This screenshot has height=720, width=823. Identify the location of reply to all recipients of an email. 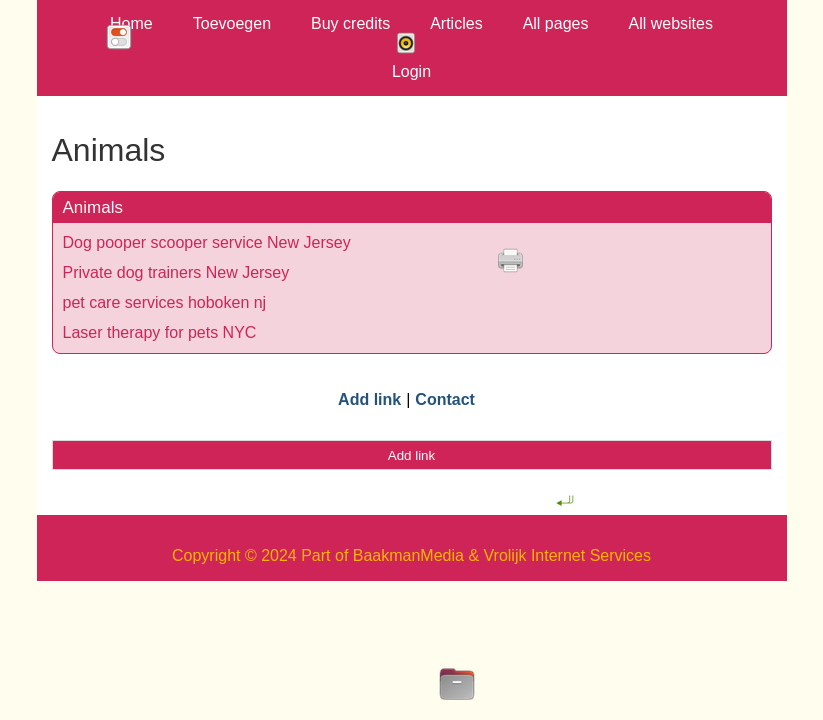
(564, 499).